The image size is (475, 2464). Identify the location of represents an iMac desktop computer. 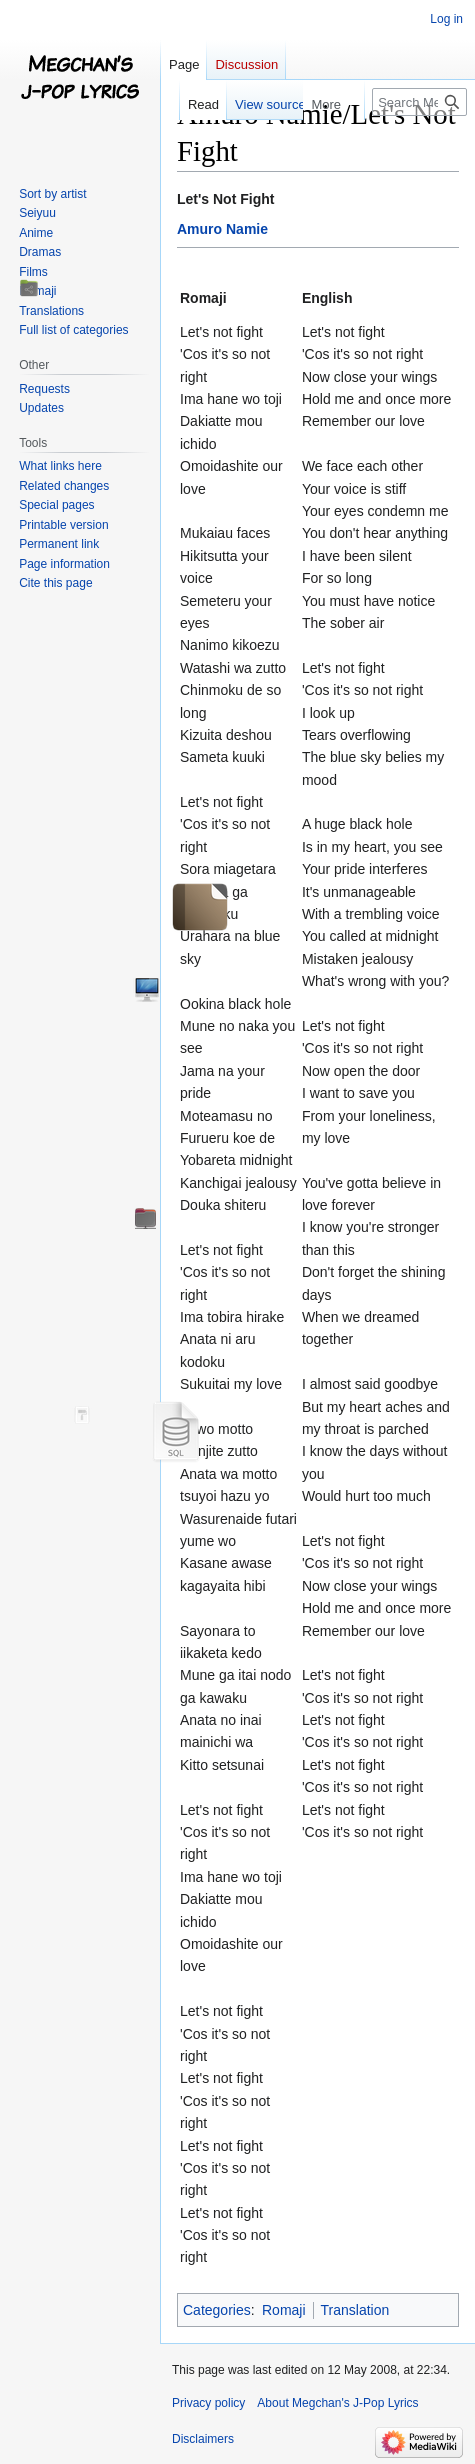
(147, 985).